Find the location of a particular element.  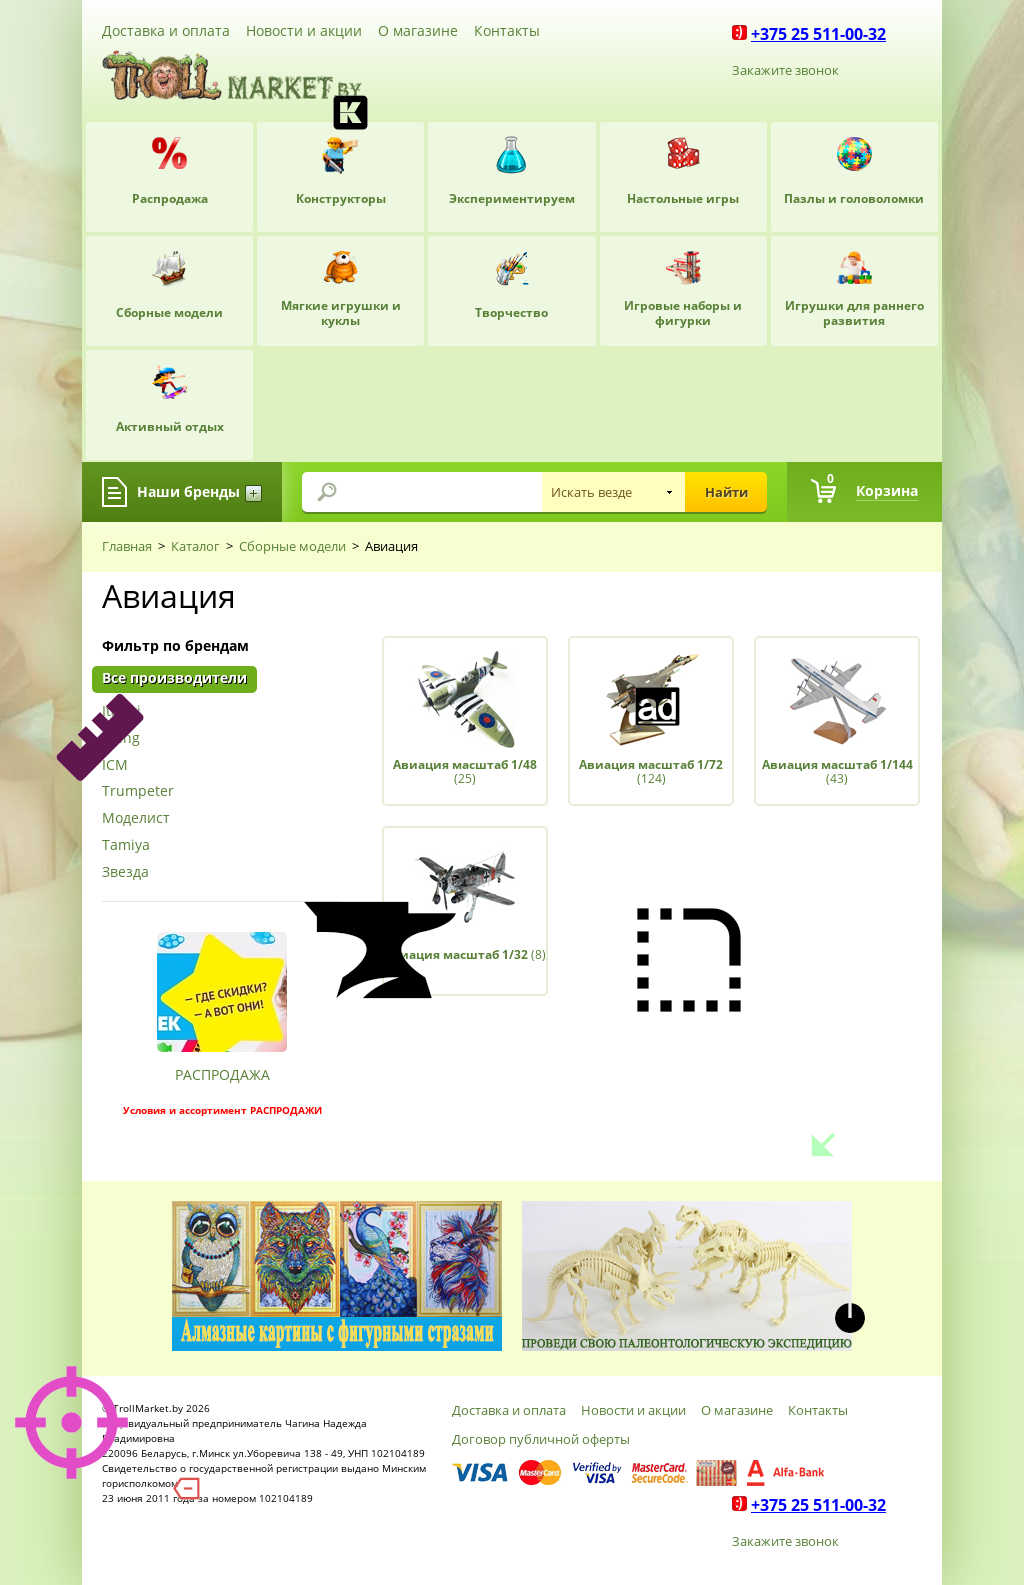

Adversal advertising platform logo is located at coordinates (657, 706).